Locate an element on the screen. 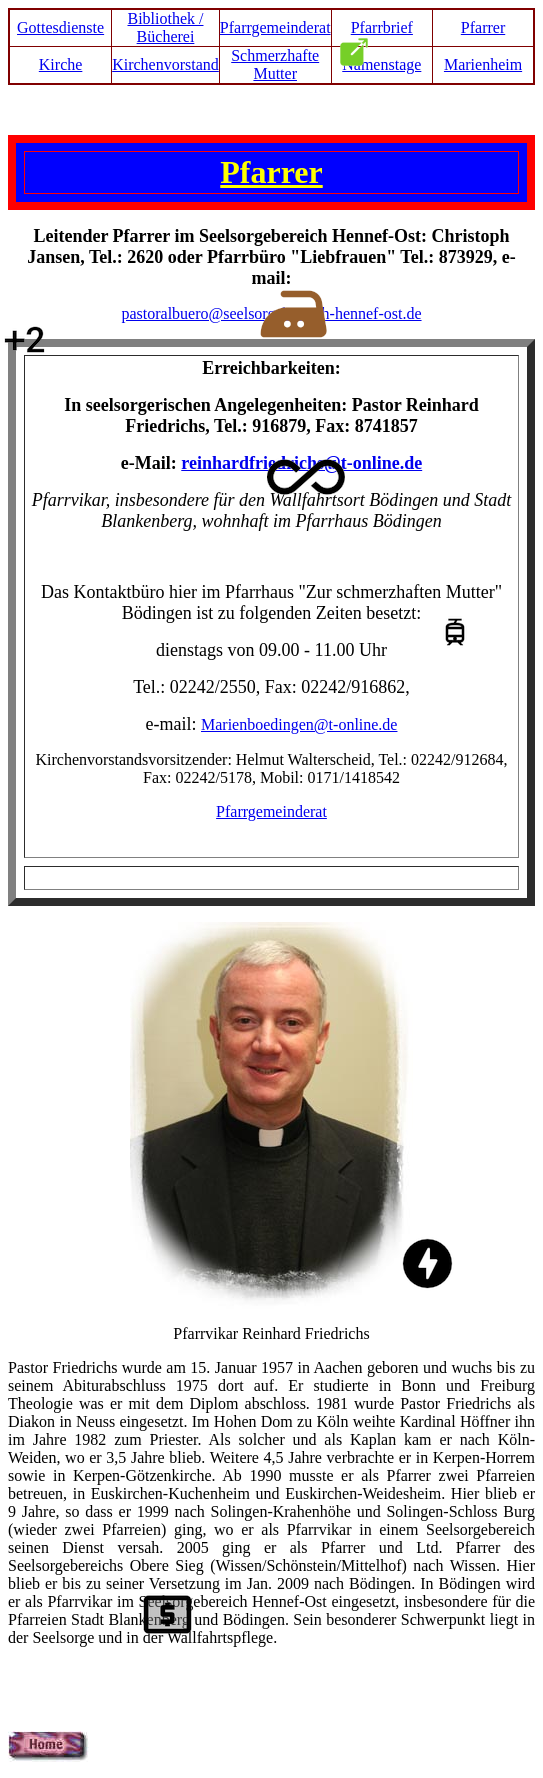 This screenshot has height=1778, width=543. view tram or light rail transit options is located at coordinates (455, 632).